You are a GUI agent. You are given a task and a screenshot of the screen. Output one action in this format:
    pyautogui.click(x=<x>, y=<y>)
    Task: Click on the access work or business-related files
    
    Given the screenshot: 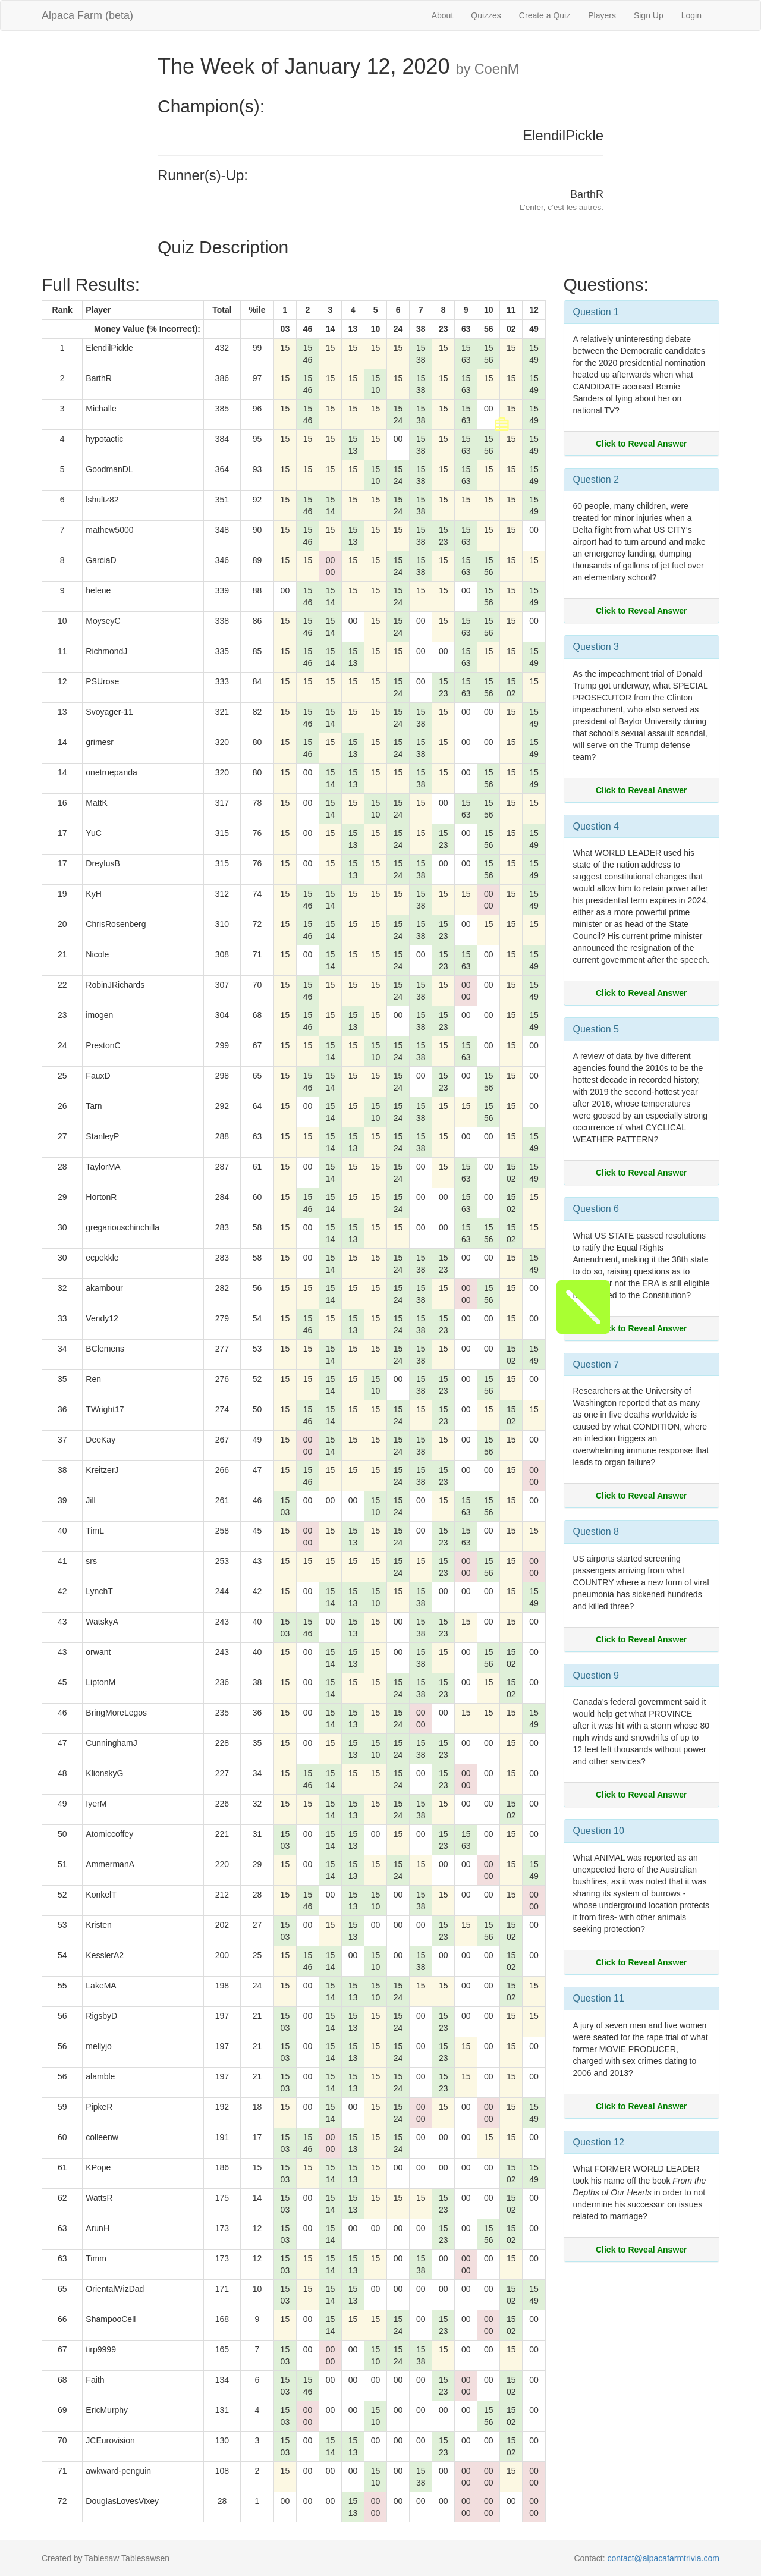 What is the action you would take?
    pyautogui.click(x=502, y=425)
    